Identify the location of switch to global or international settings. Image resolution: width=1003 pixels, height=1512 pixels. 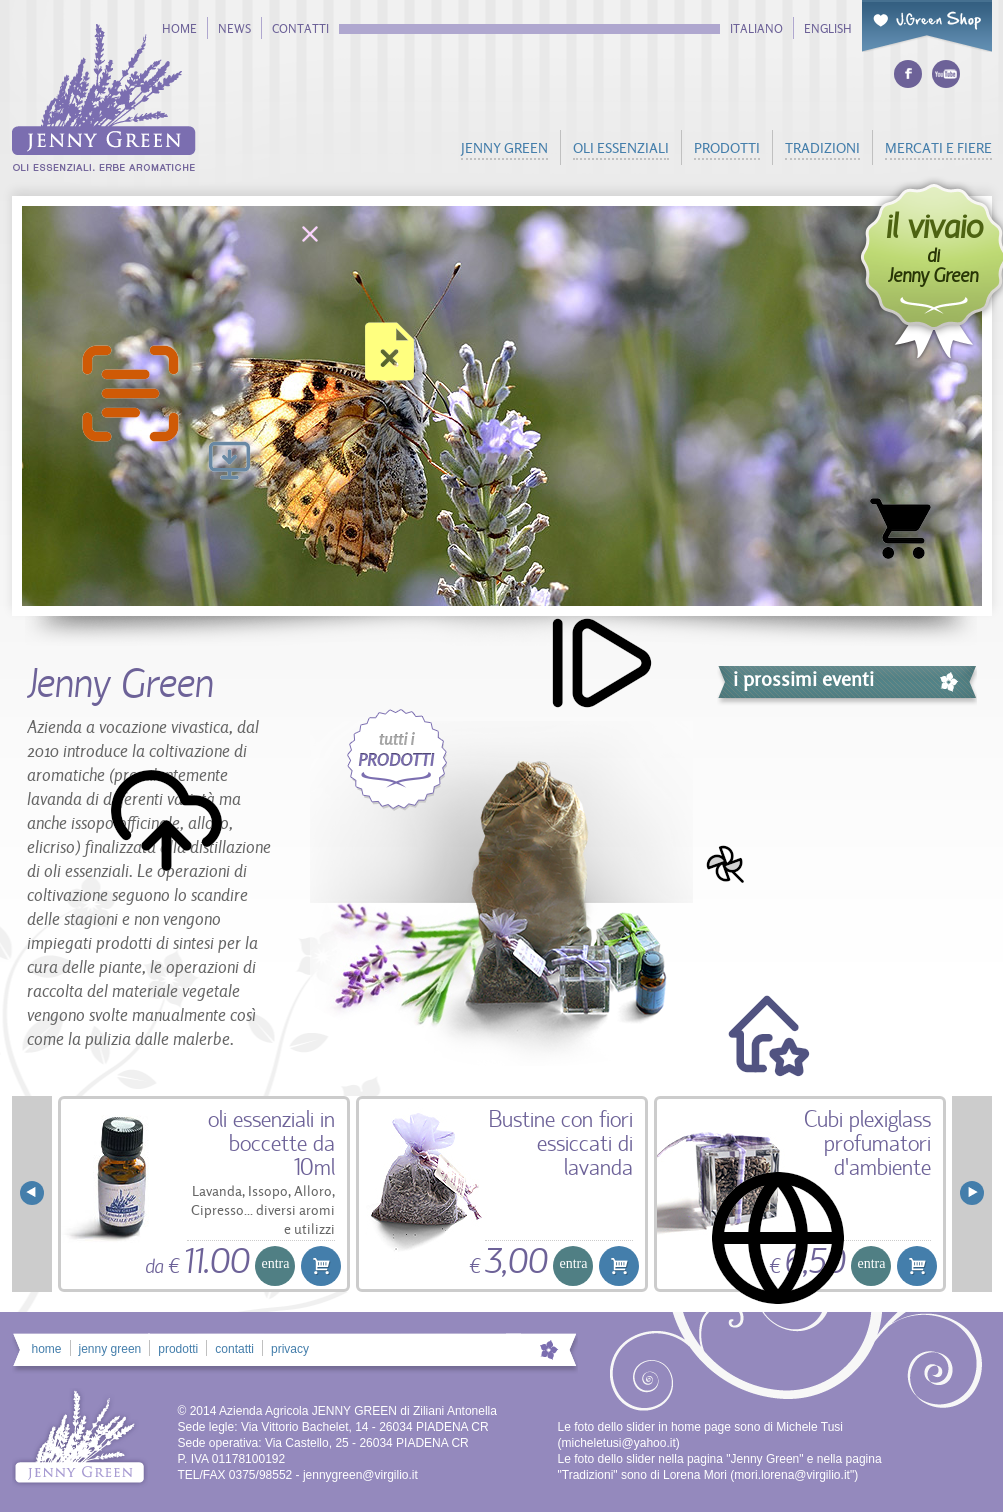
(778, 1238).